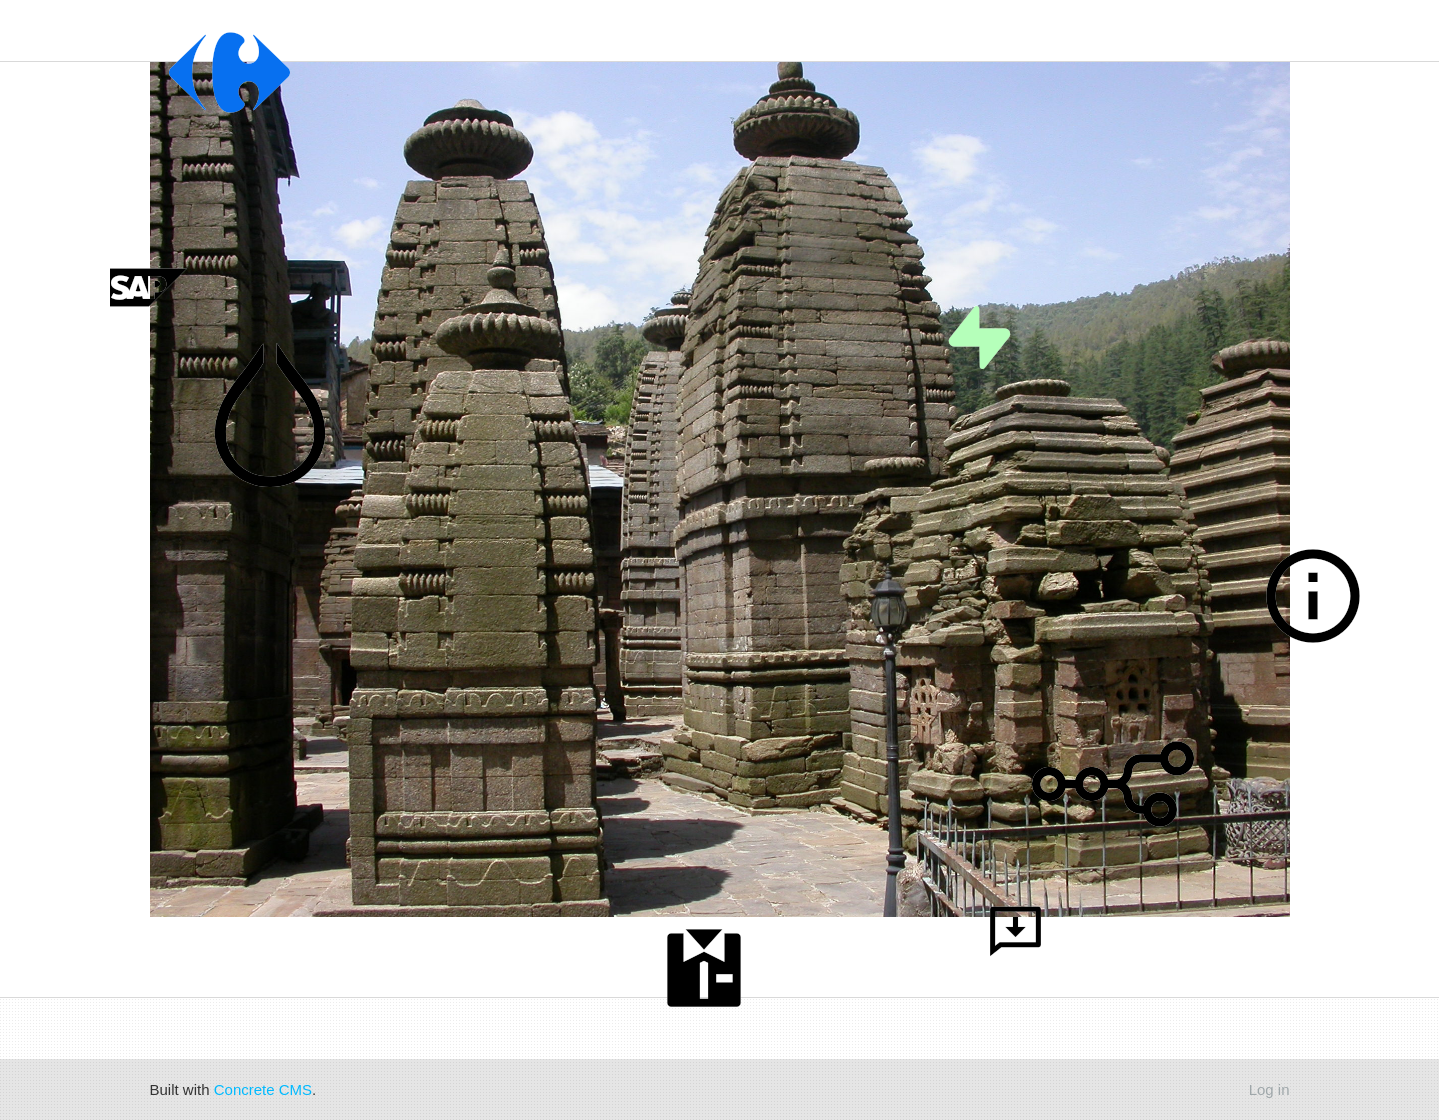  Describe the element at coordinates (1113, 784) in the screenshot. I see `open n8n workflow automation platform` at that location.